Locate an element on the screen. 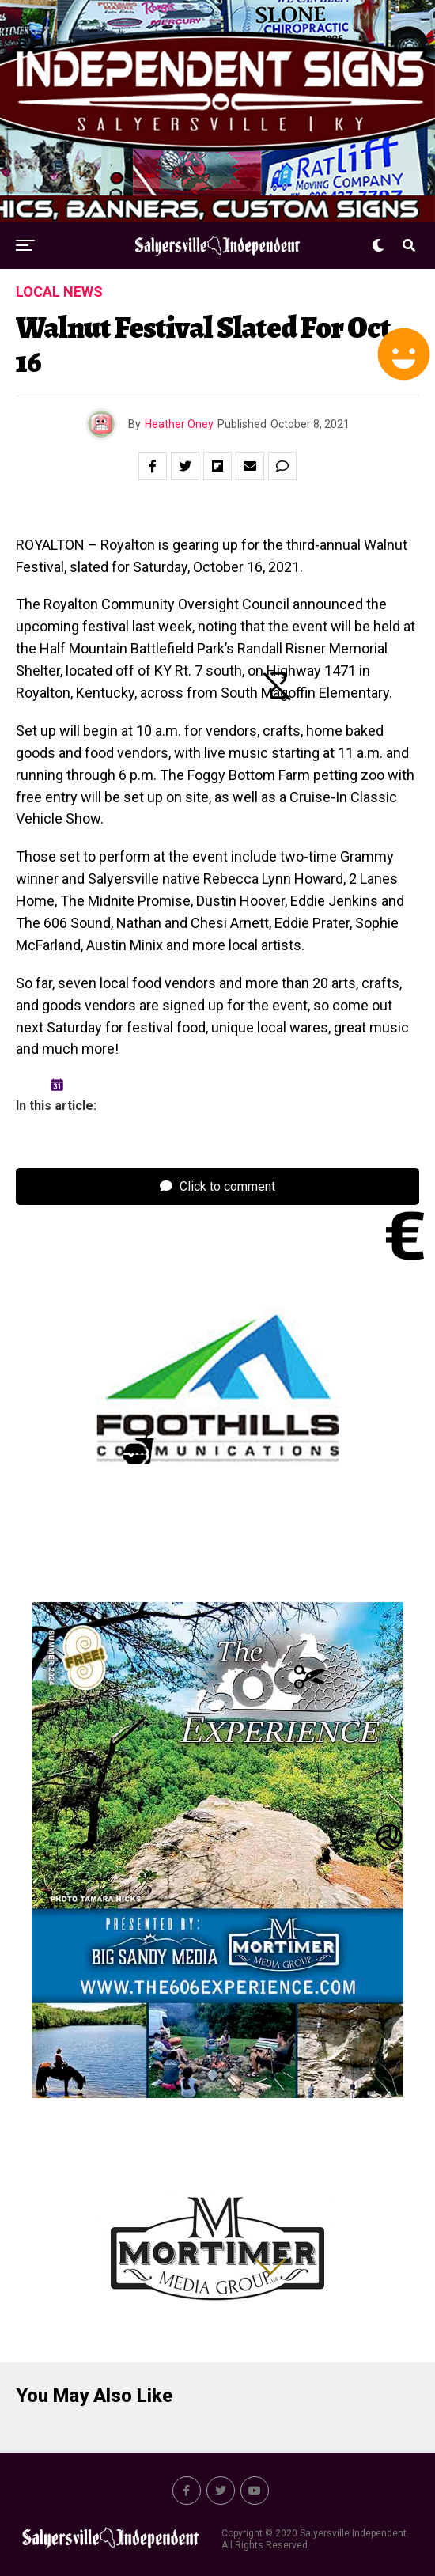  browse nearby fast food restaurants is located at coordinates (138, 1449).